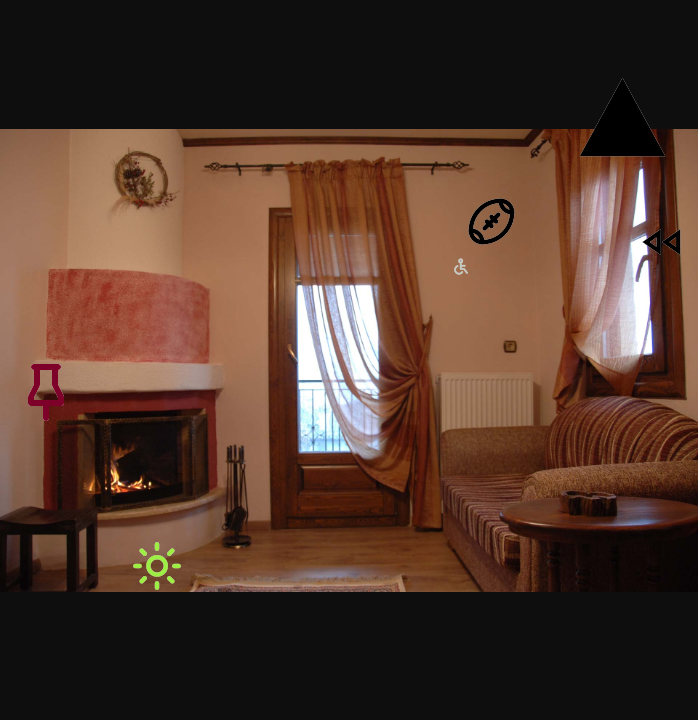  I want to click on increase screen brightness, so click(157, 566).